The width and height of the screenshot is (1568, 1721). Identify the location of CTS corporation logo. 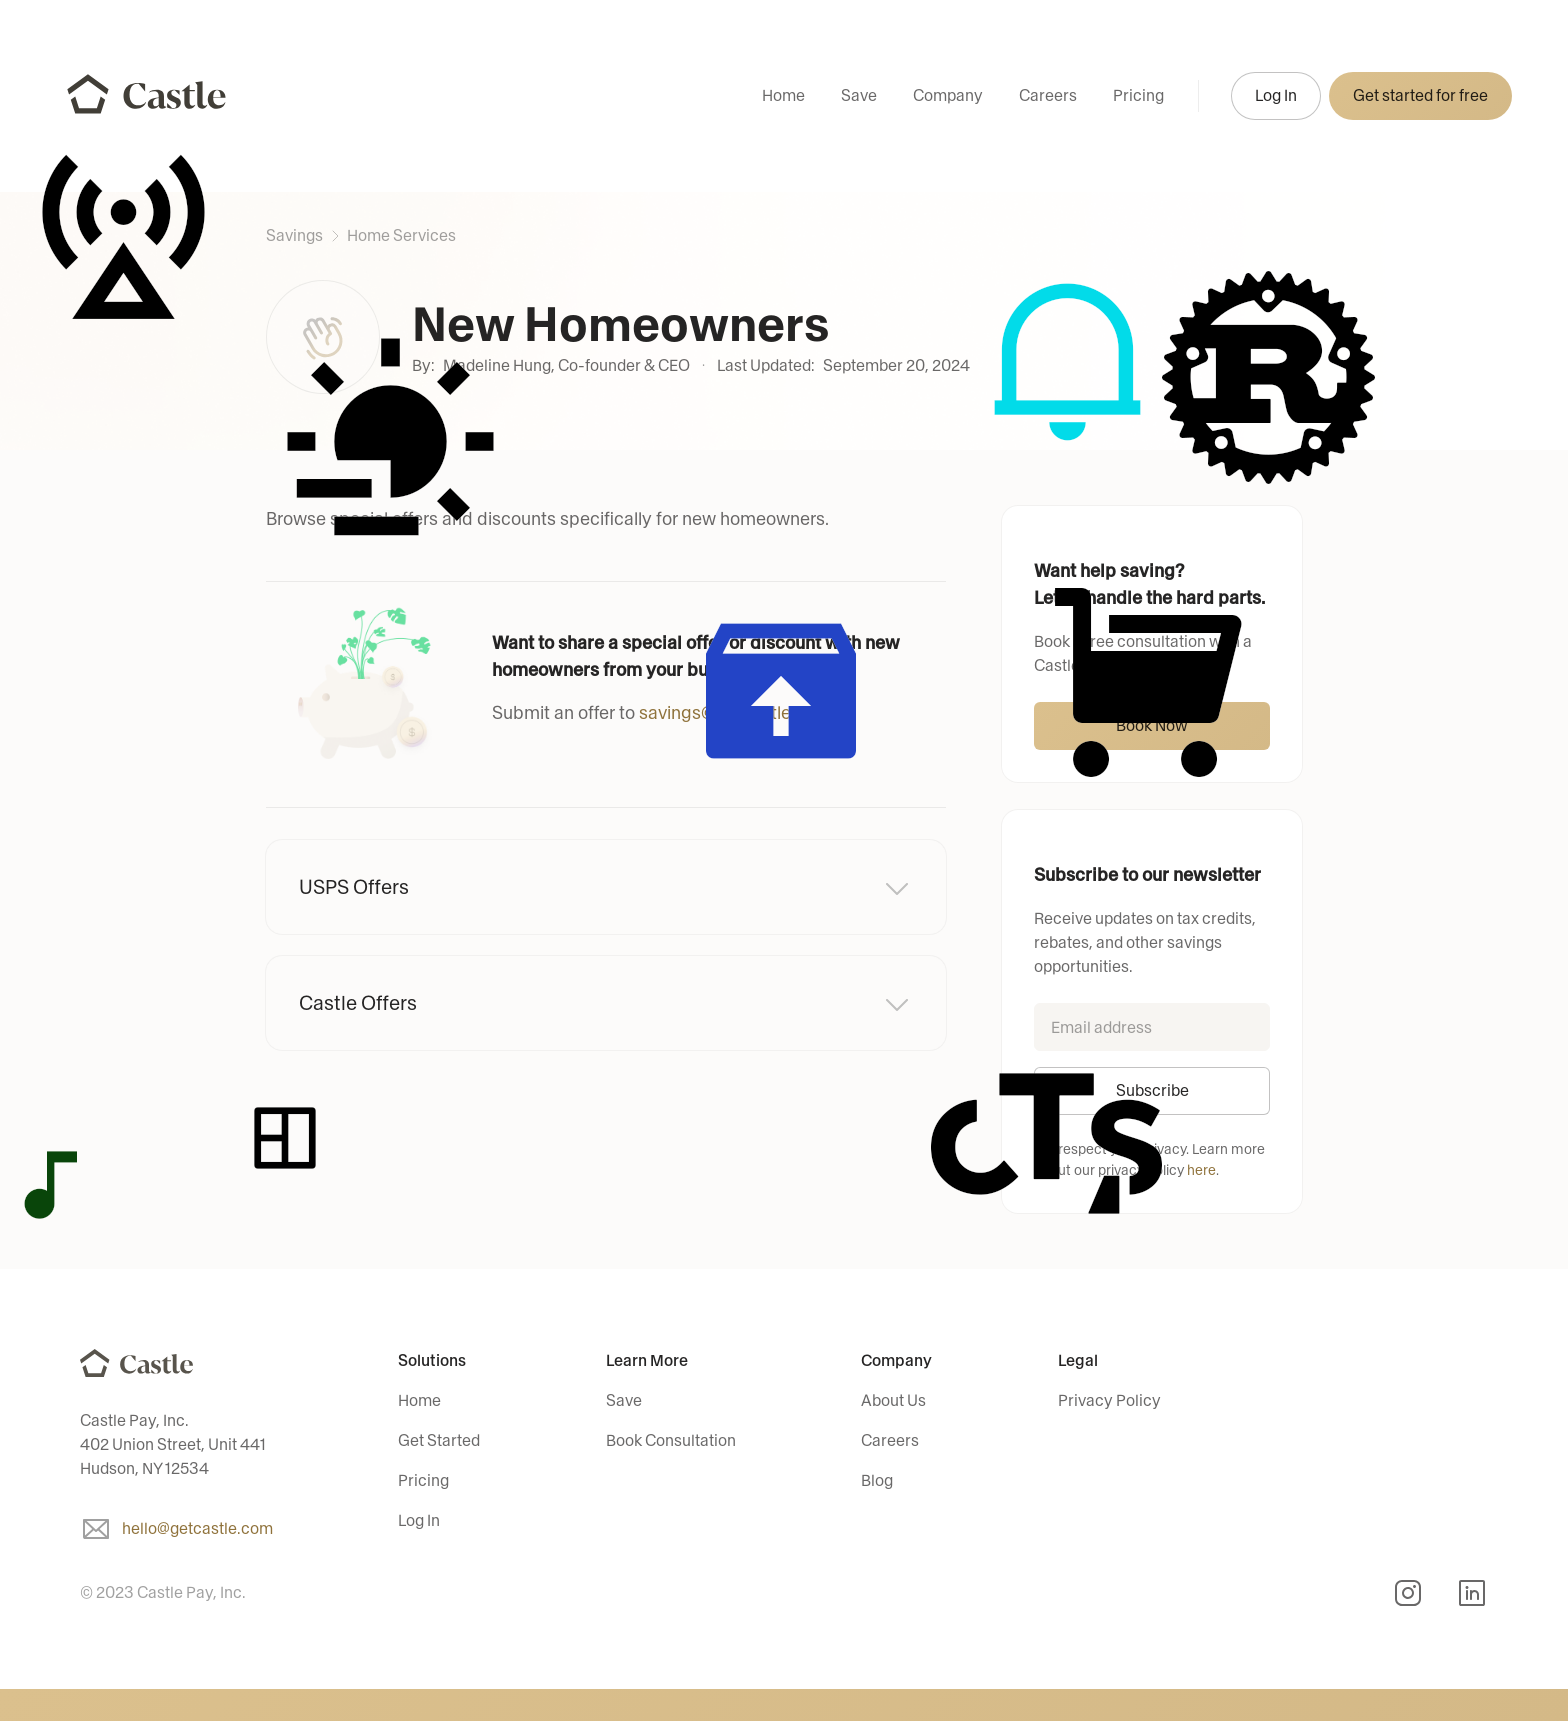
(1046, 1143).